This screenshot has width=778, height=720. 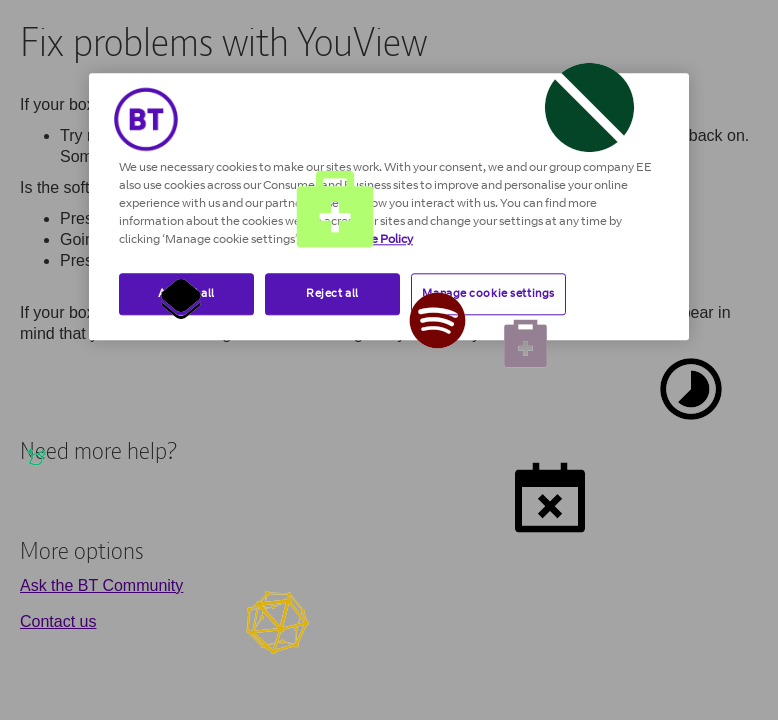 I want to click on access health or medical resources, so click(x=335, y=213).